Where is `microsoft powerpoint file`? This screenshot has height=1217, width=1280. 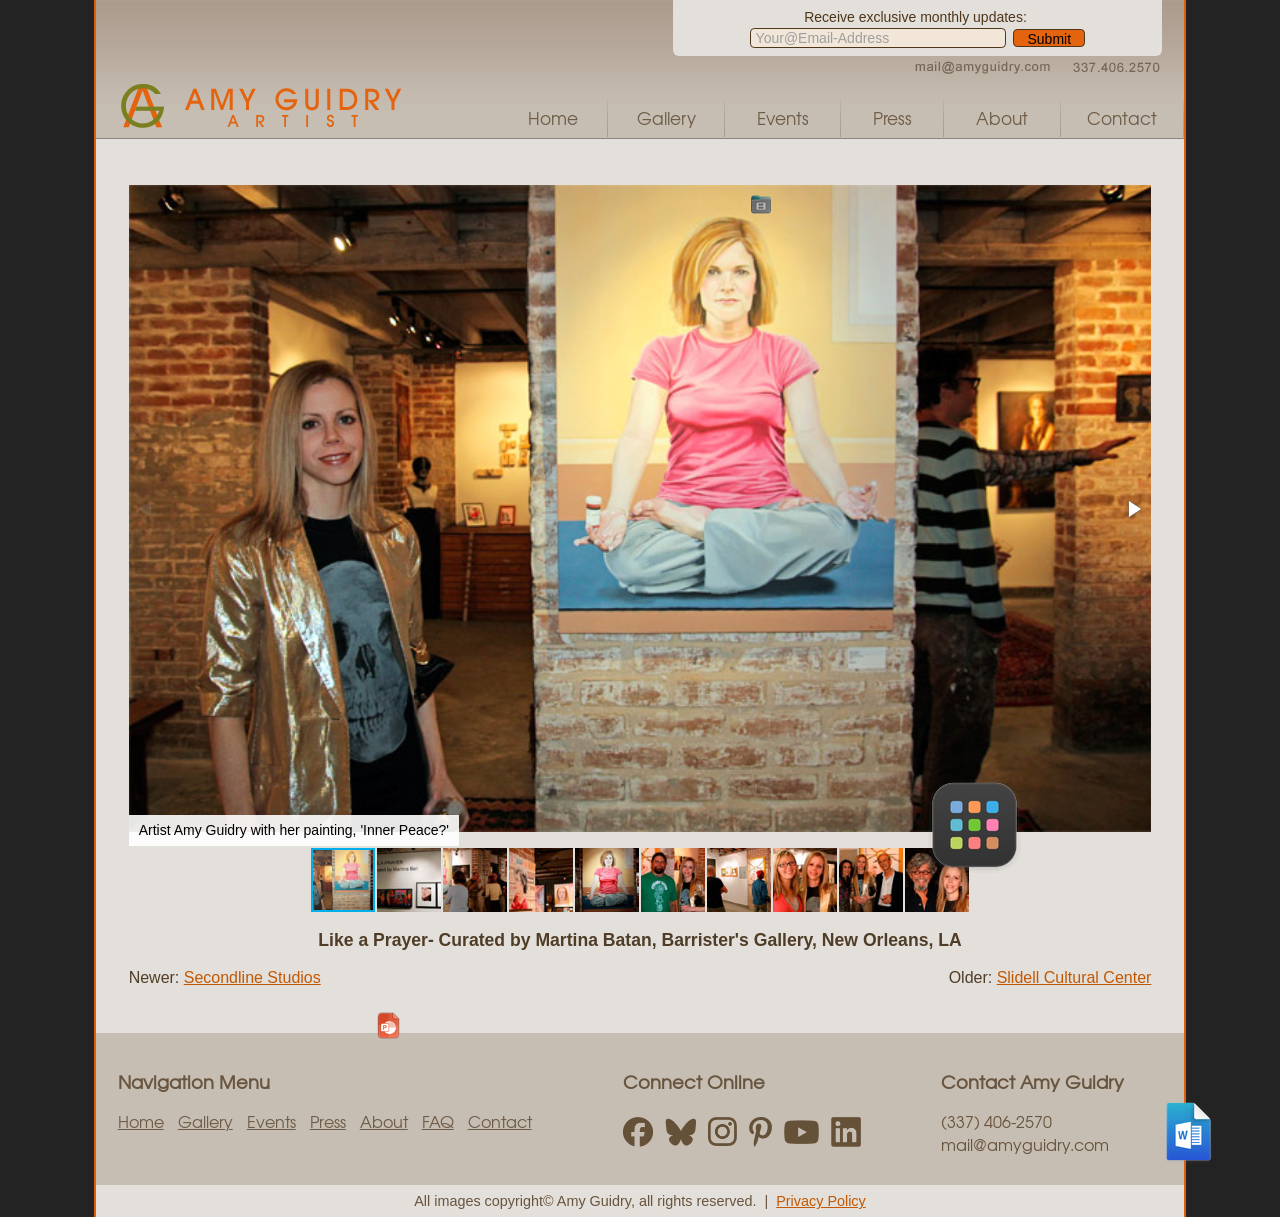 microsoft powerpoint file is located at coordinates (388, 1025).